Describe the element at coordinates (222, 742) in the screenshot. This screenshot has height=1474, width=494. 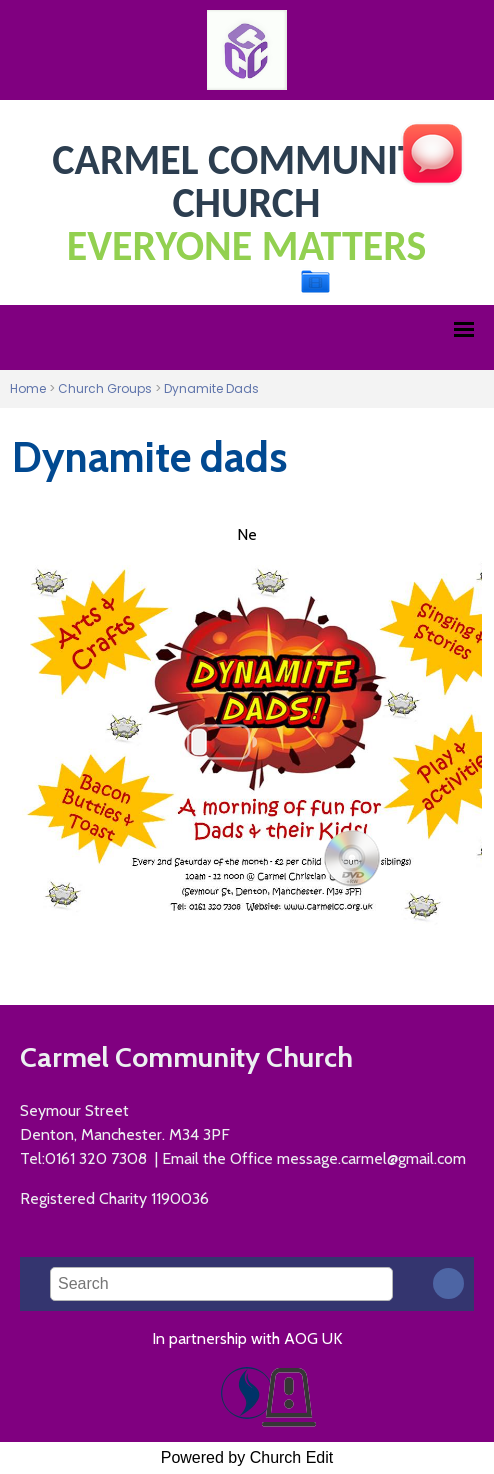
I see `indicates battery is at 20% charge` at that location.